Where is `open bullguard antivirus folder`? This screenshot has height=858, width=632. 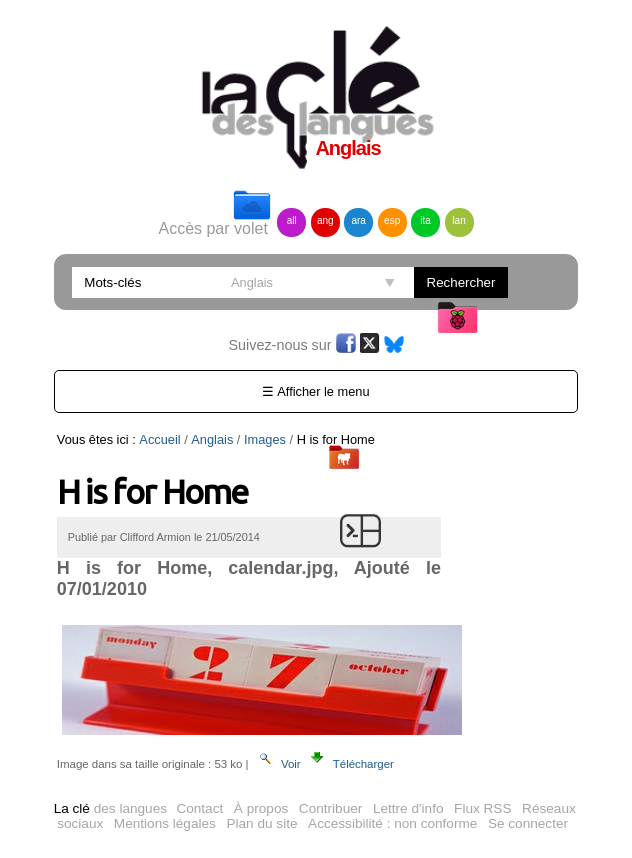 open bullguard antivirus folder is located at coordinates (344, 458).